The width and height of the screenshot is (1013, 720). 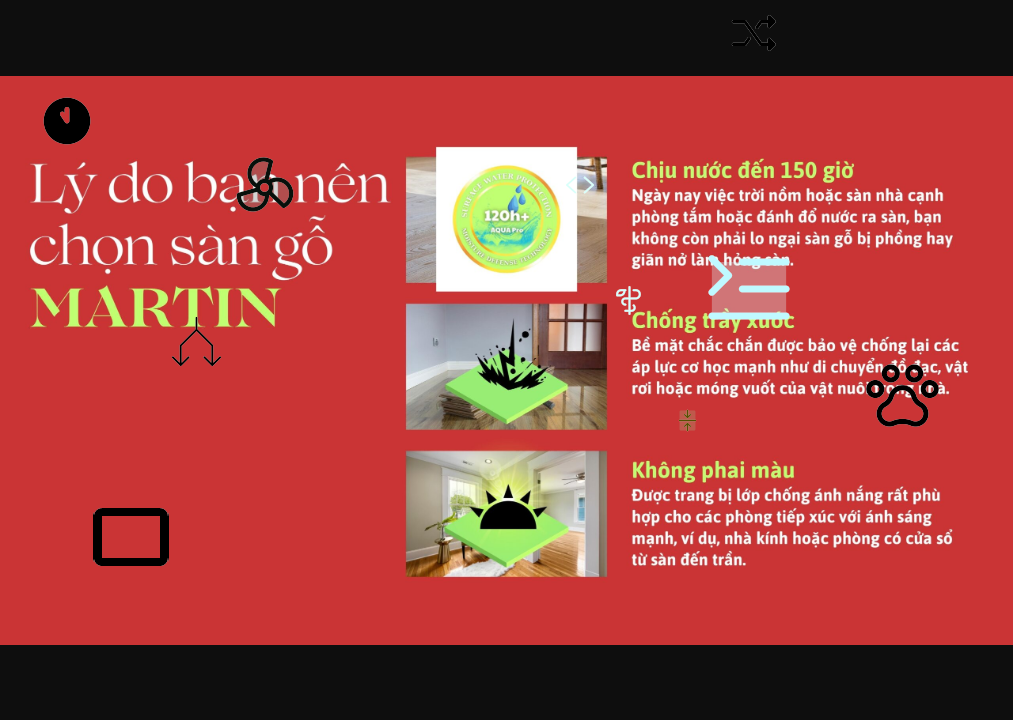 I want to click on collapse content vertically, so click(x=687, y=420).